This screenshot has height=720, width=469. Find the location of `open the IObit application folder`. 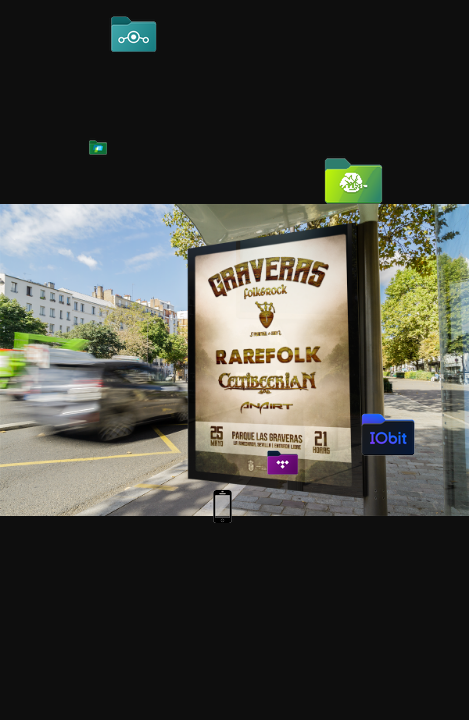

open the IObit application folder is located at coordinates (388, 436).